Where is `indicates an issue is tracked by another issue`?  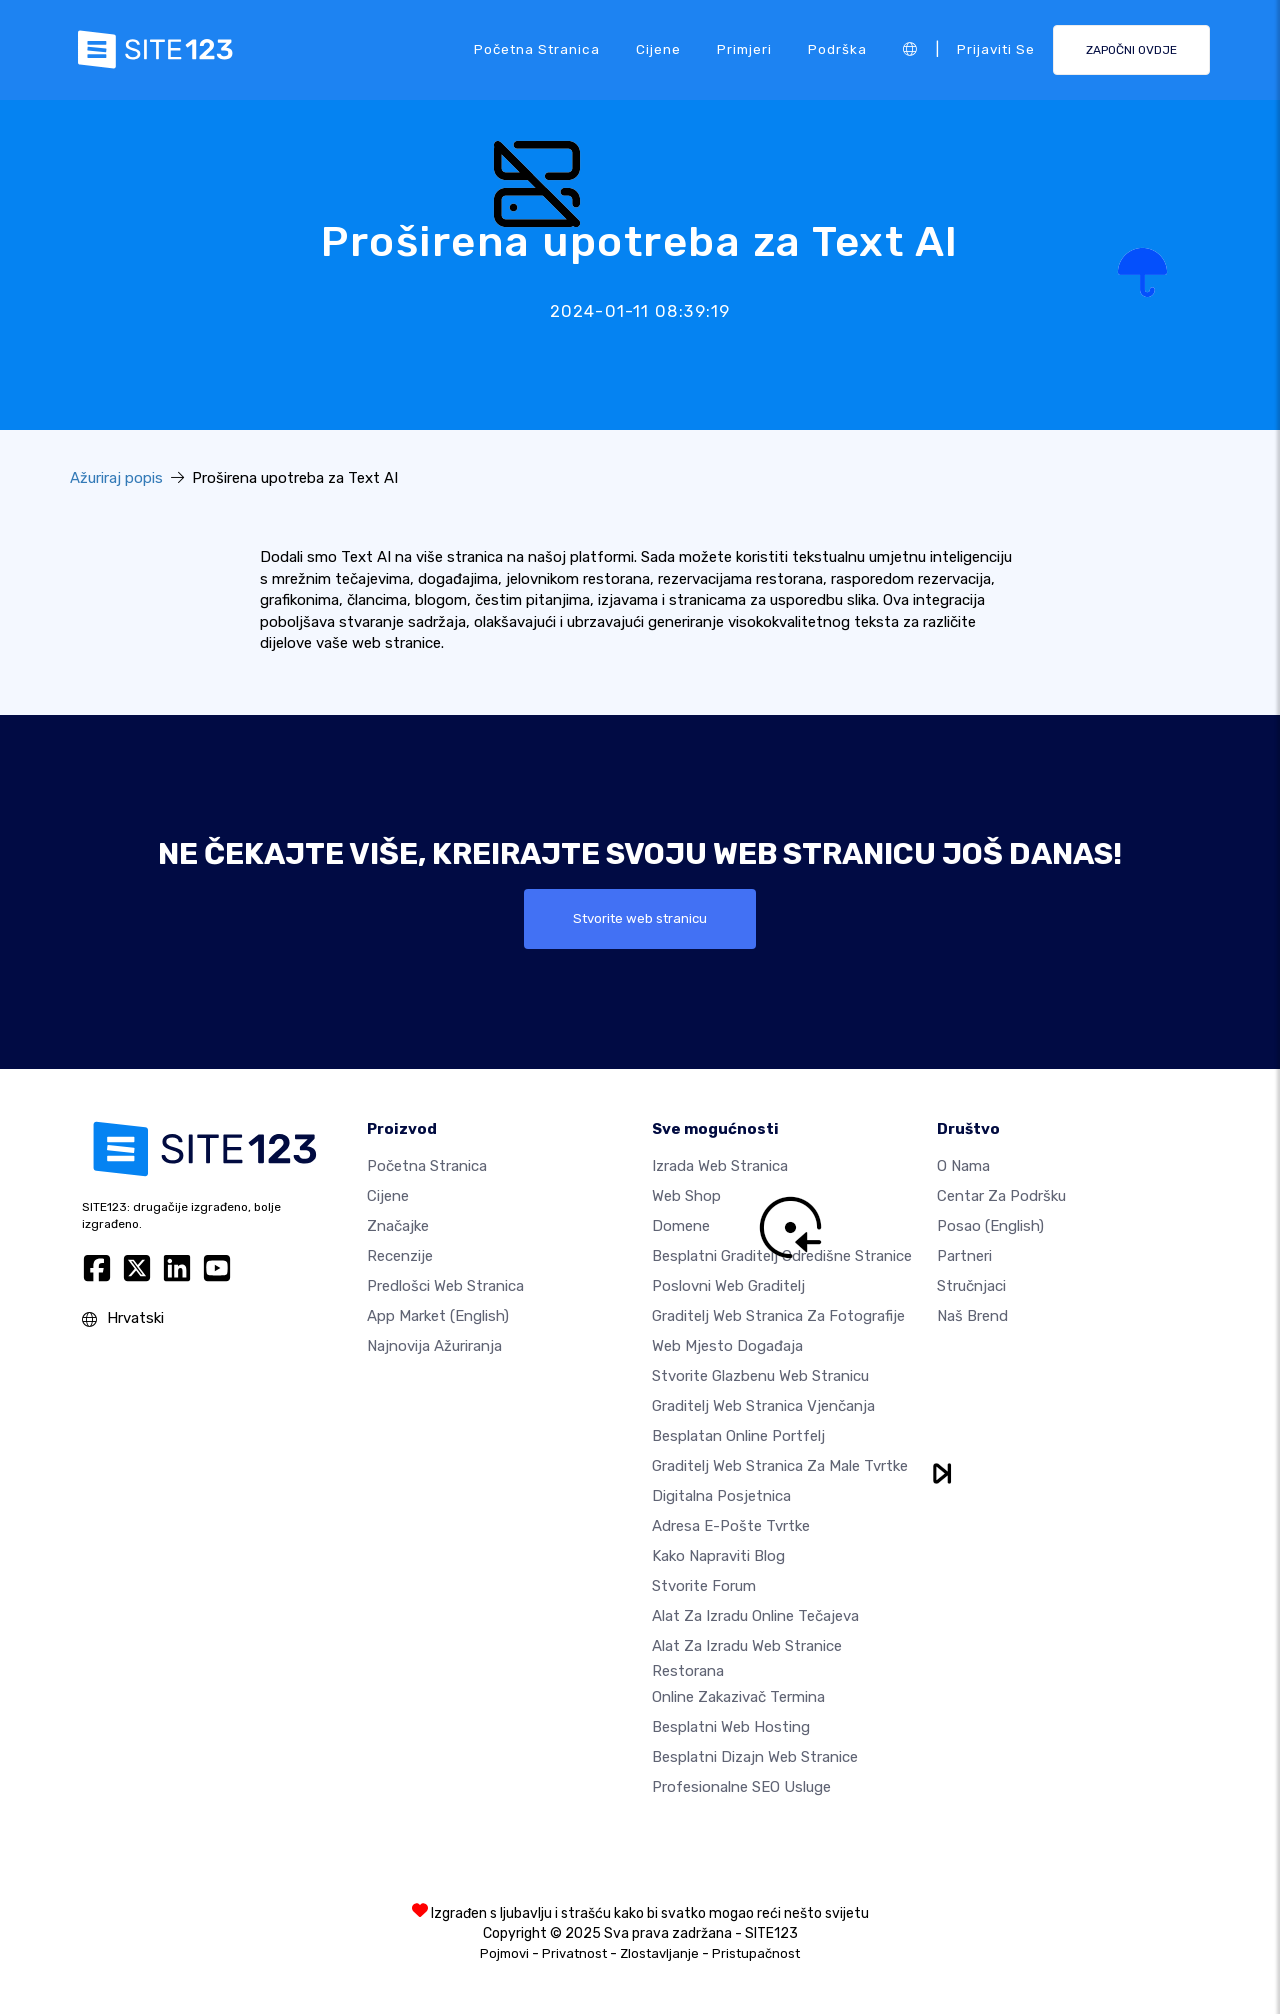
indicates an issue is tracked by another issue is located at coordinates (790, 1227).